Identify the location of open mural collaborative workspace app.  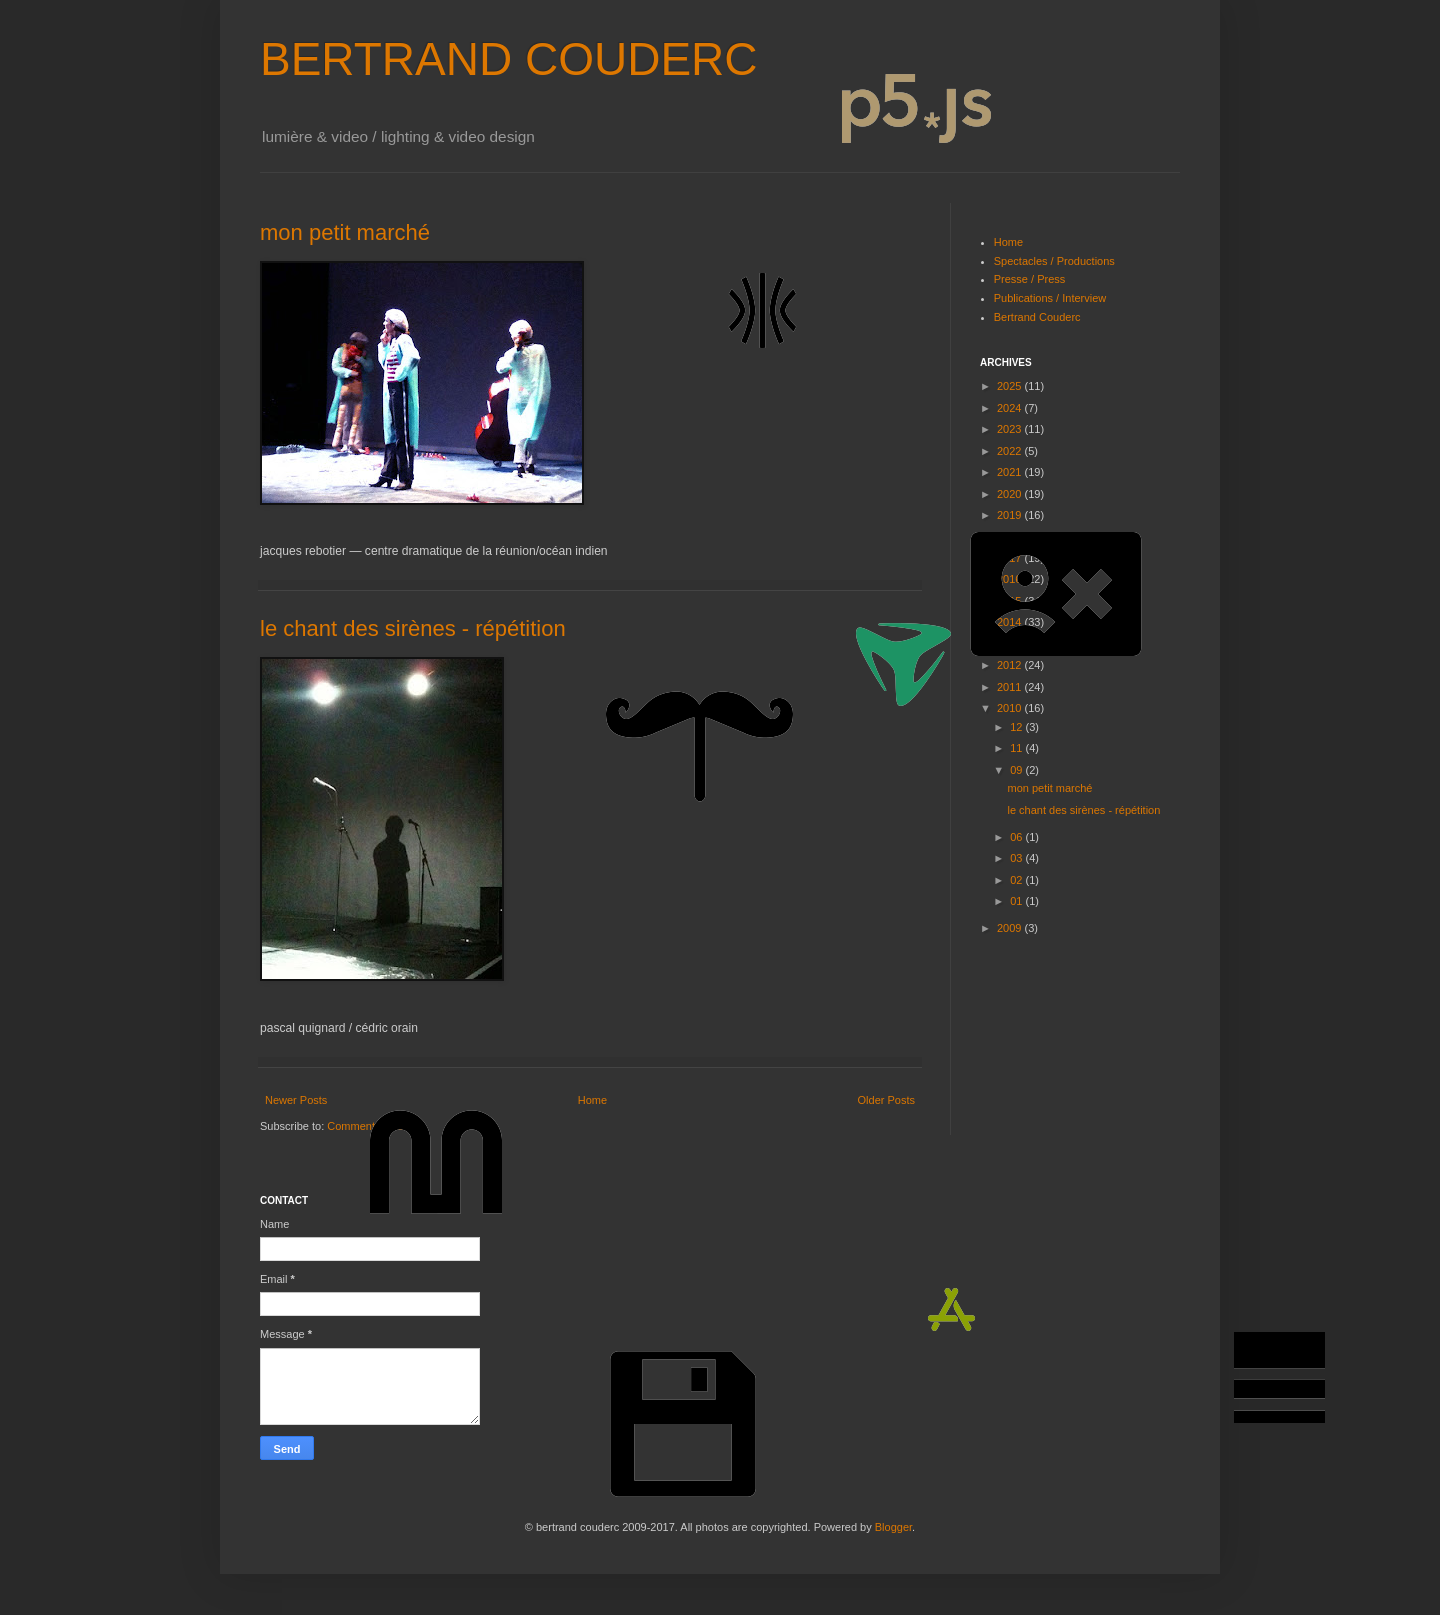
(436, 1162).